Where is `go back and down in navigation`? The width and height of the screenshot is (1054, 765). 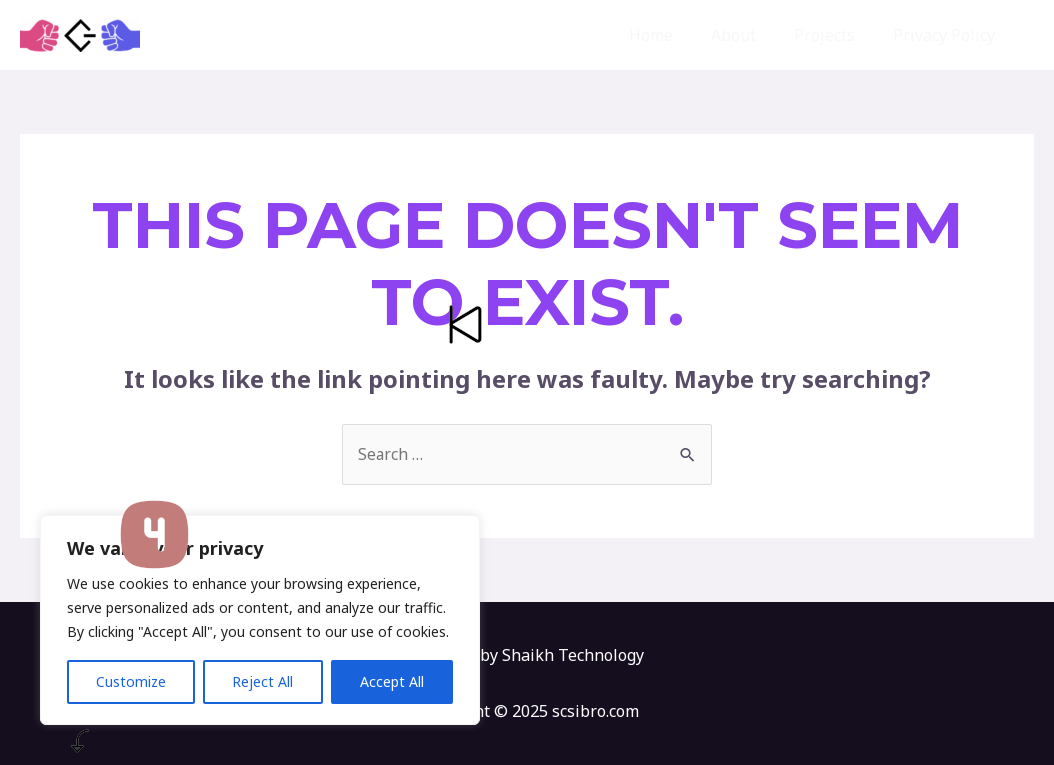
go back and down in navigation is located at coordinates (80, 741).